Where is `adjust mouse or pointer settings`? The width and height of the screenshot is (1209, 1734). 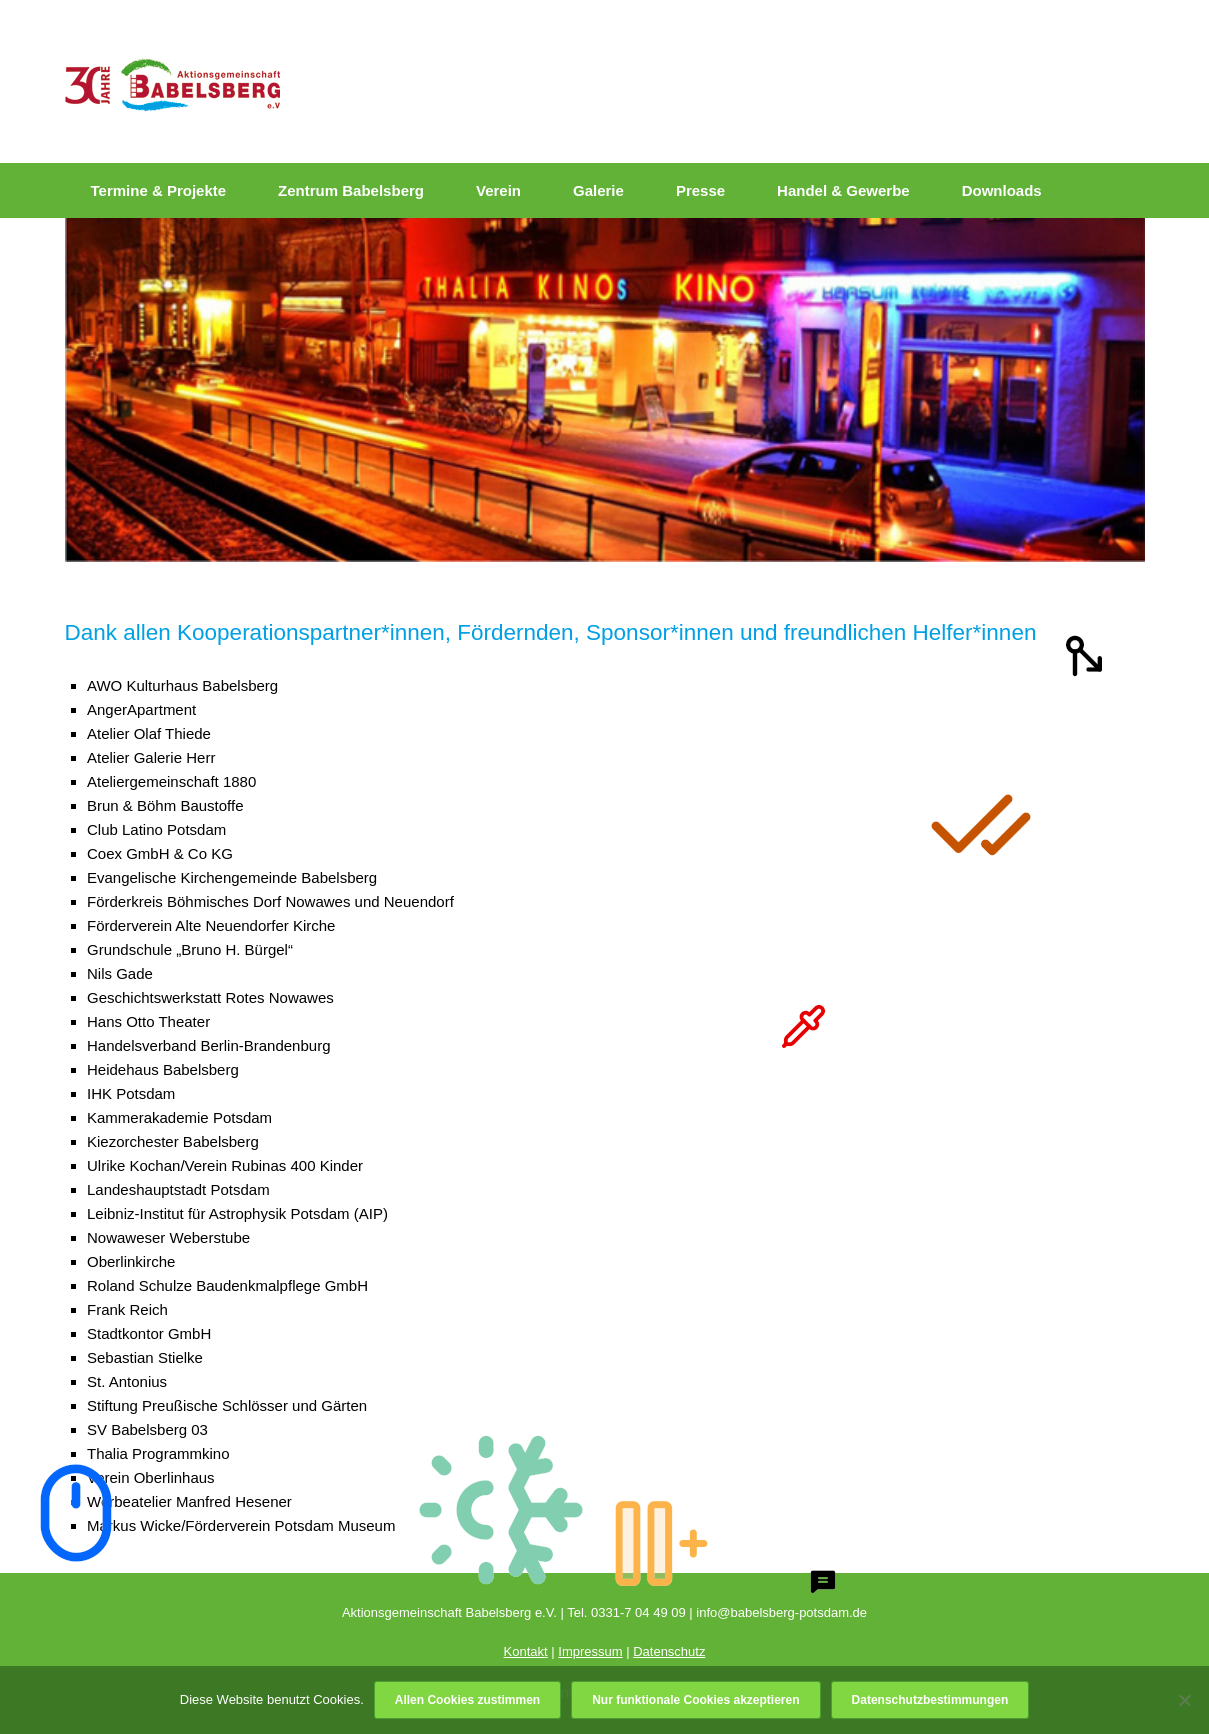 adjust mouse or pointer settings is located at coordinates (76, 1513).